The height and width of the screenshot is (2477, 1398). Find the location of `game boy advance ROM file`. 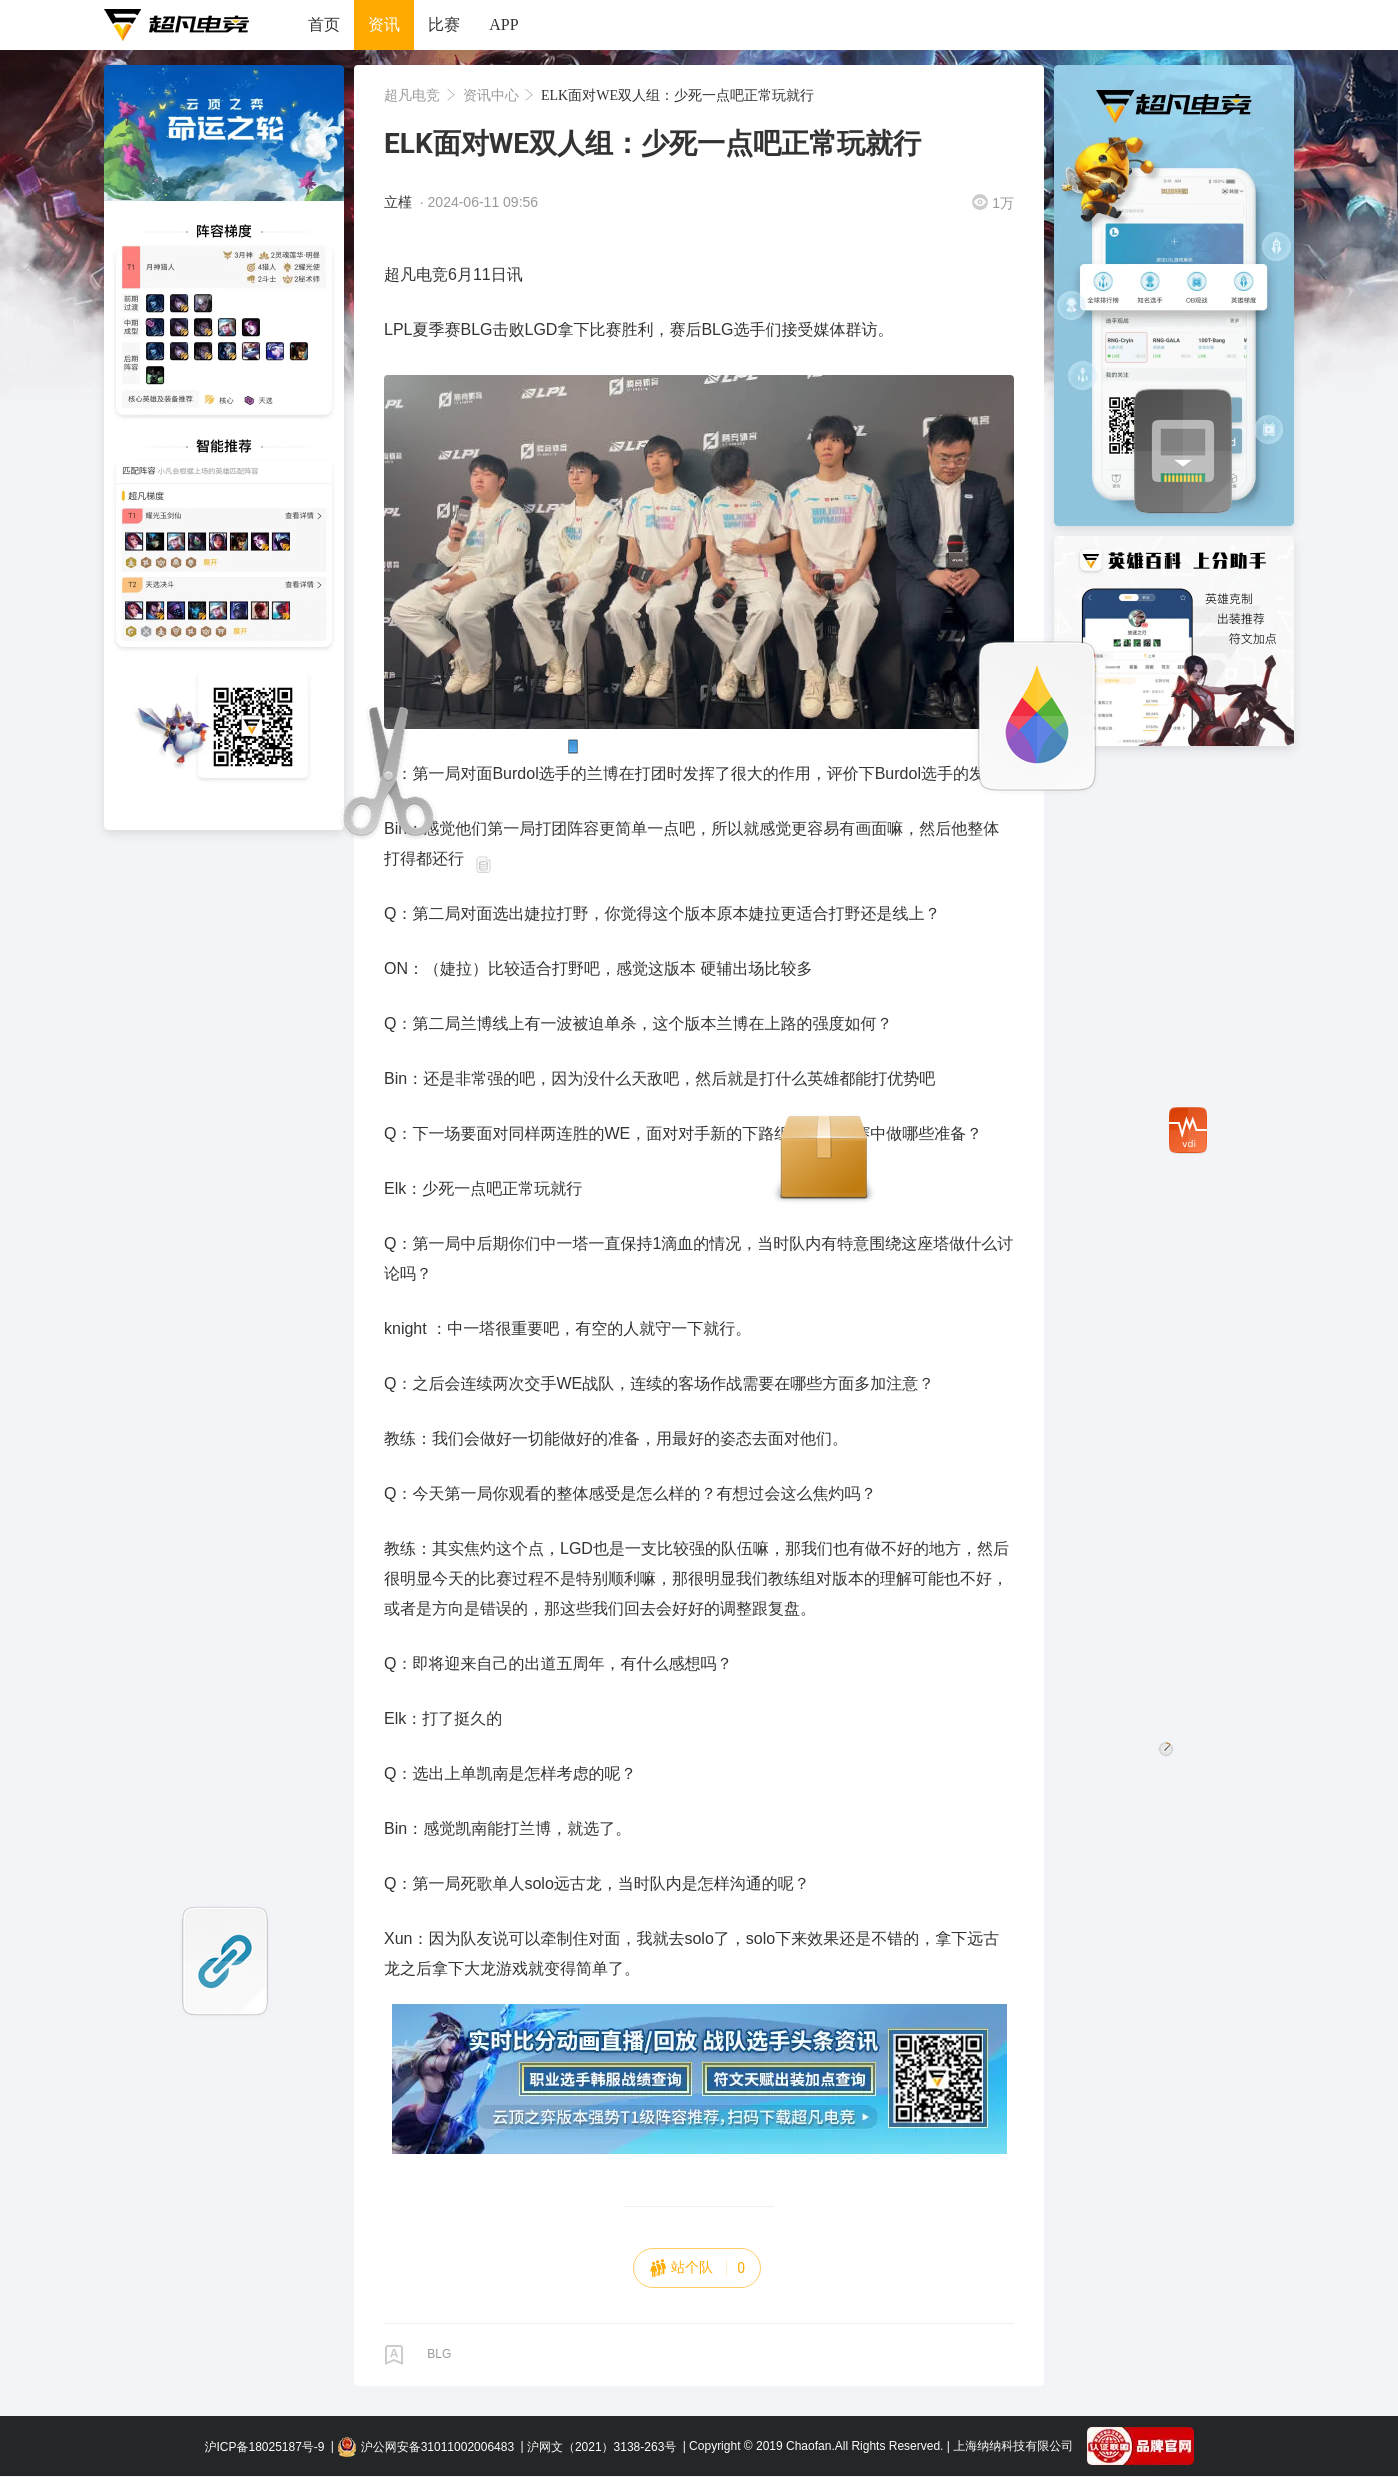

game boy advance ROM file is located at coordinates (1183, 451).